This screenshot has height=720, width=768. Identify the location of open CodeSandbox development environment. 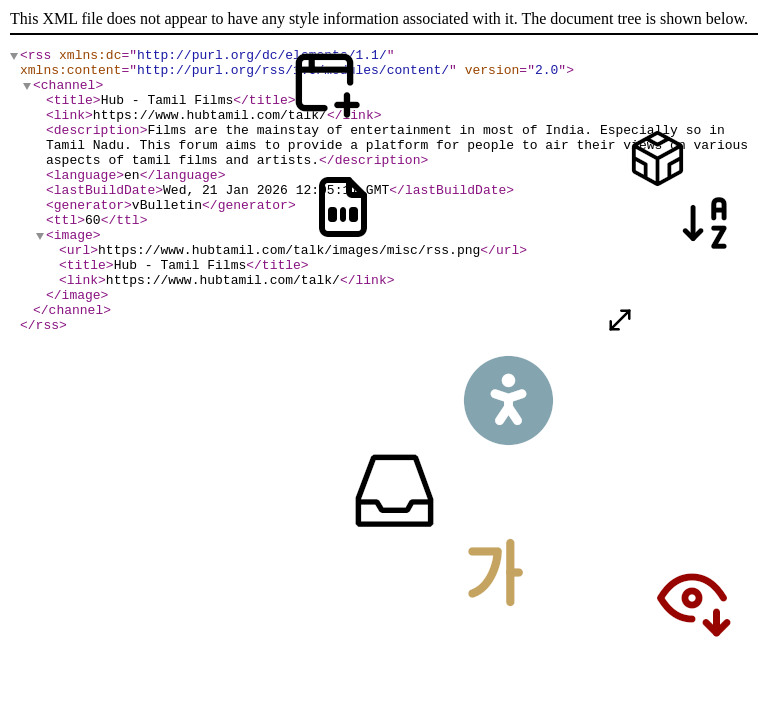
(657, 158).